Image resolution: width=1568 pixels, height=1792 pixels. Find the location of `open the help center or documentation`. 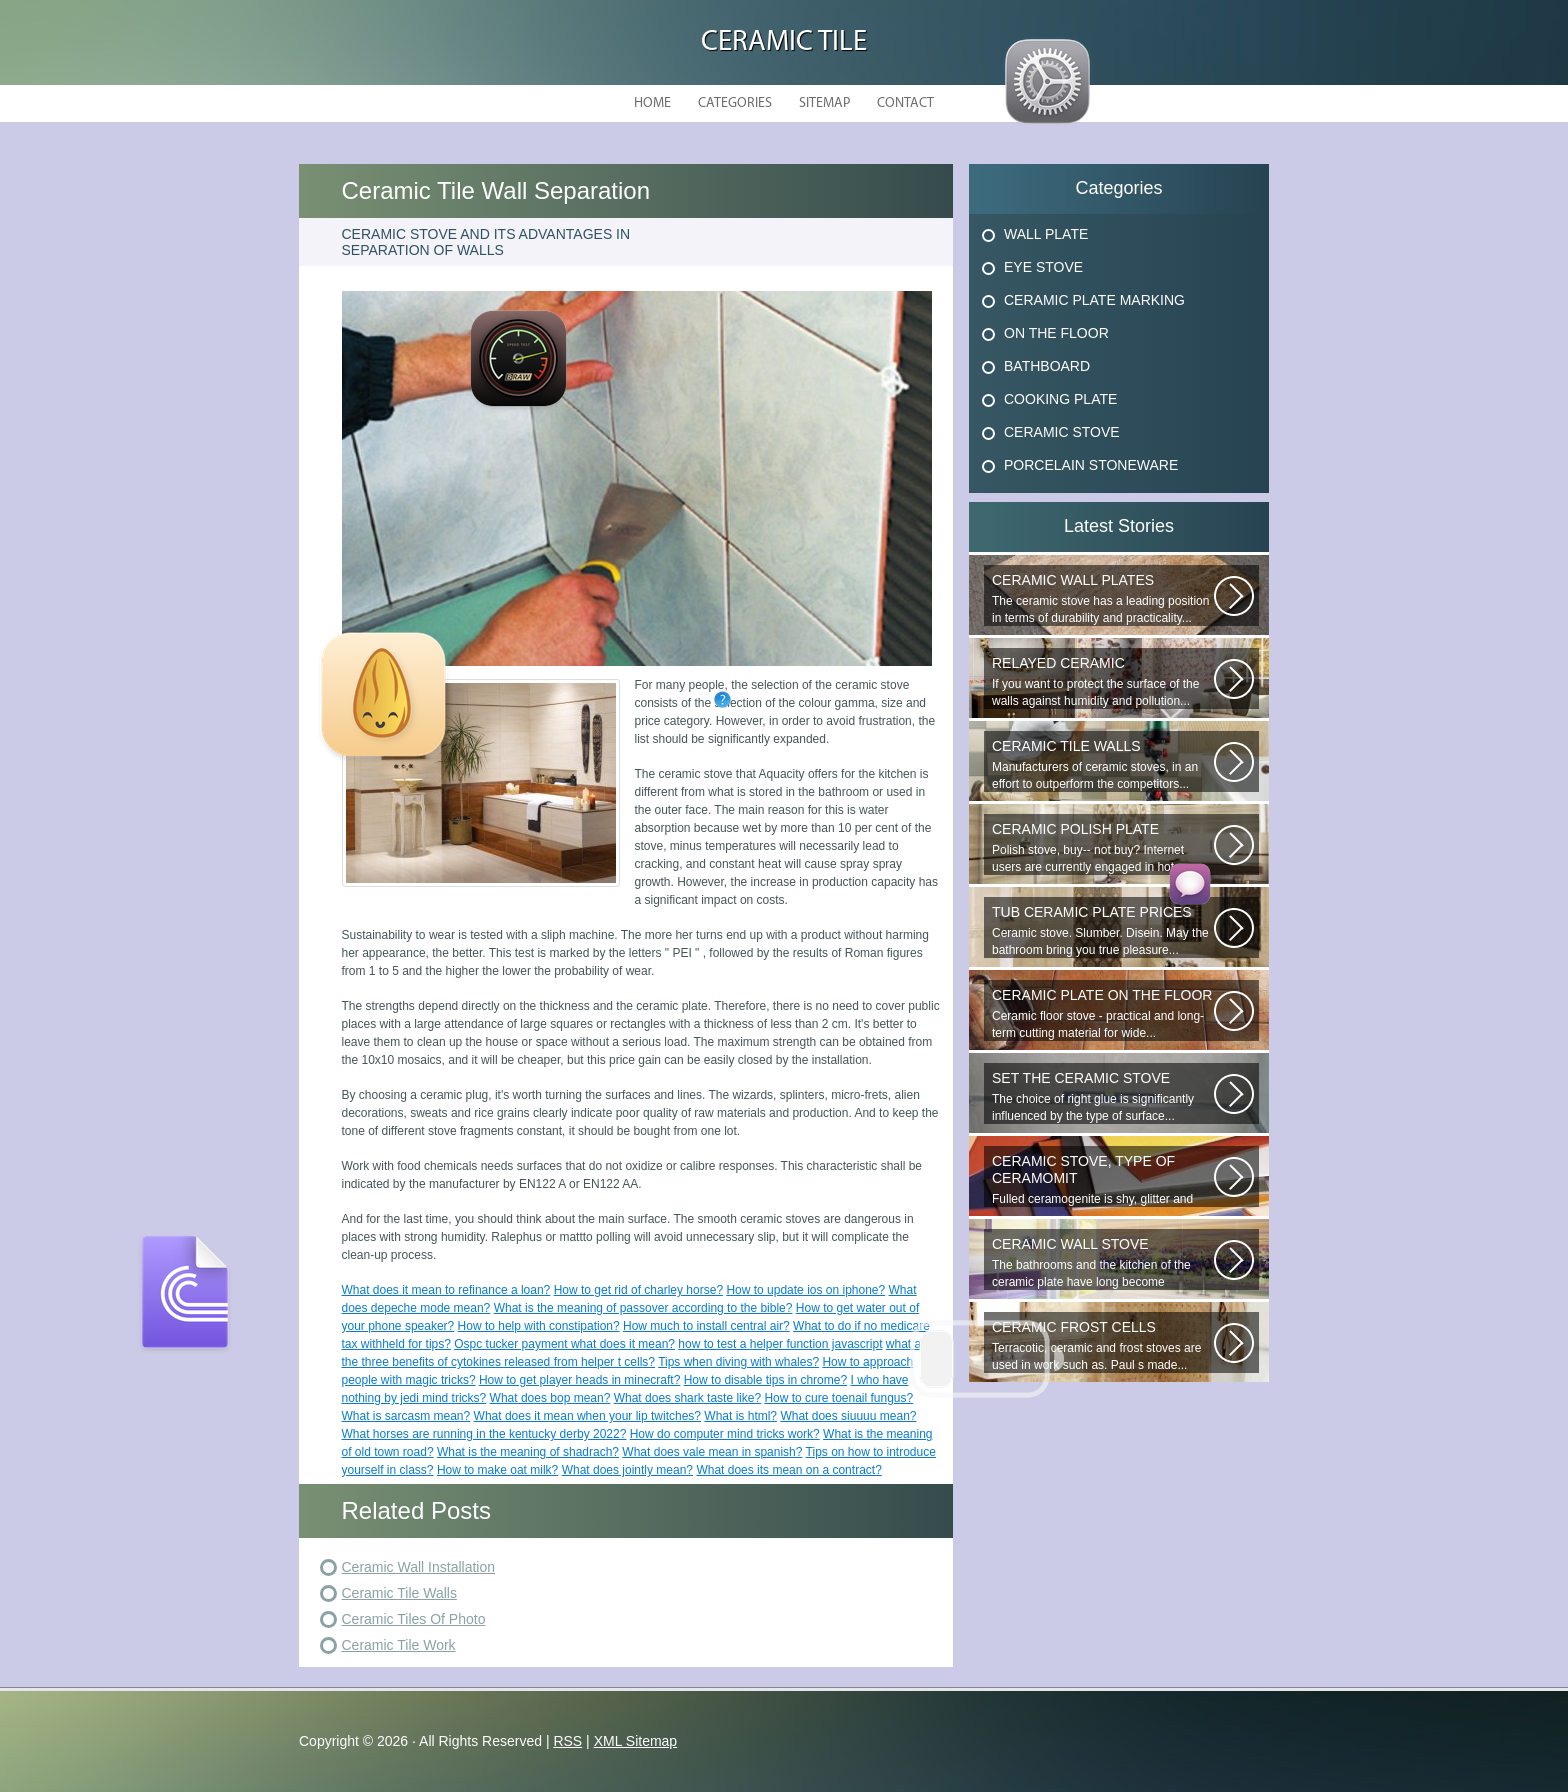

open the help center or documentation is located at coordinates (722, 699).